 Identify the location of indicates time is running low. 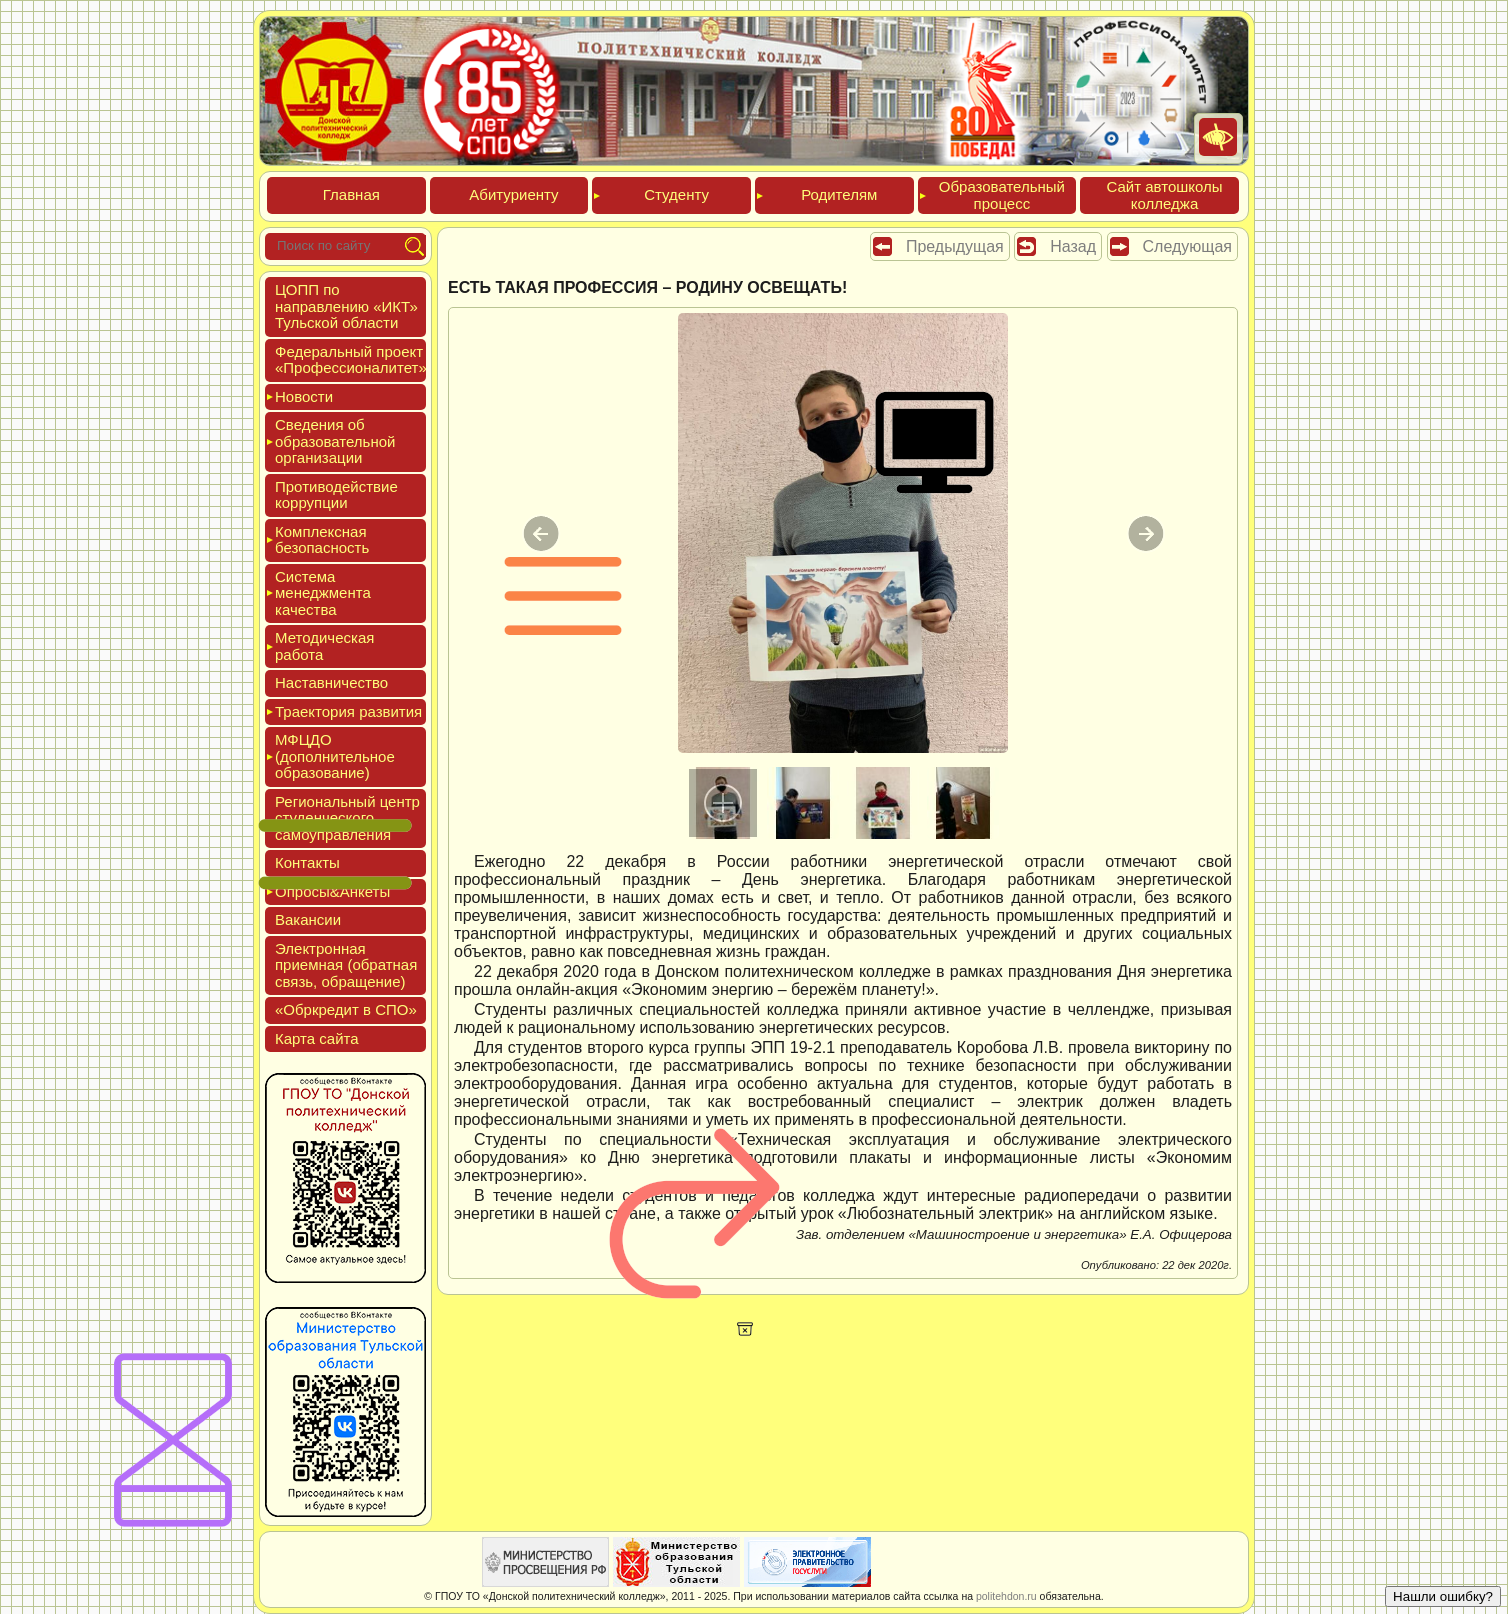
(173, 1440).